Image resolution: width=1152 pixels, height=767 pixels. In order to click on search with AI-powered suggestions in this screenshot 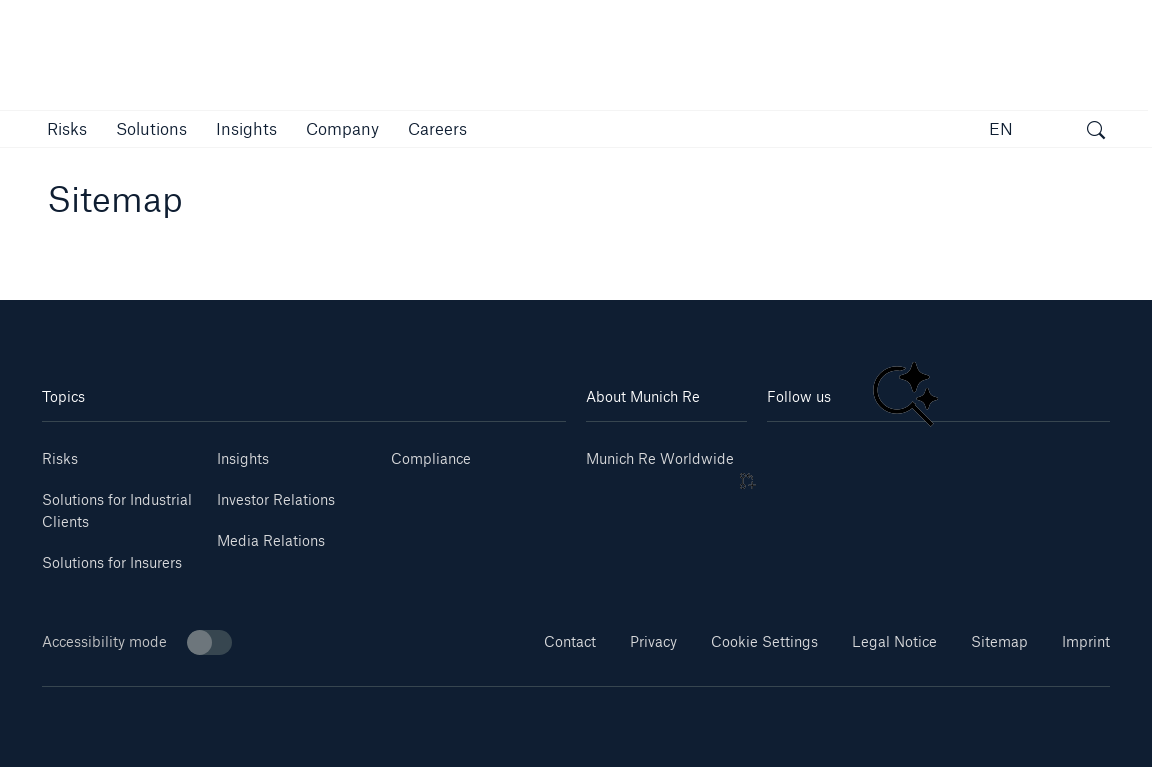, I will do `click(903, 396)`.